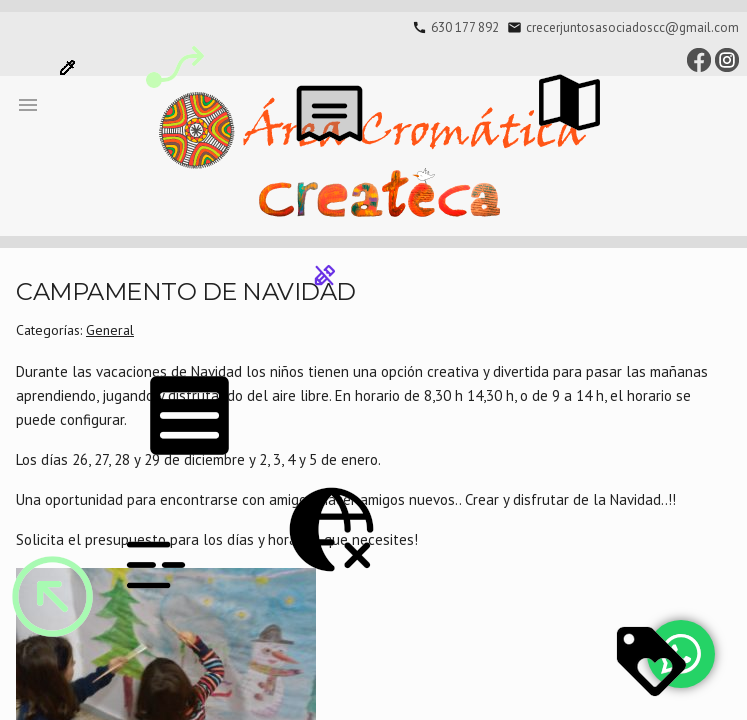  I want to click on navigate back to previous screen, so click(52, 596).